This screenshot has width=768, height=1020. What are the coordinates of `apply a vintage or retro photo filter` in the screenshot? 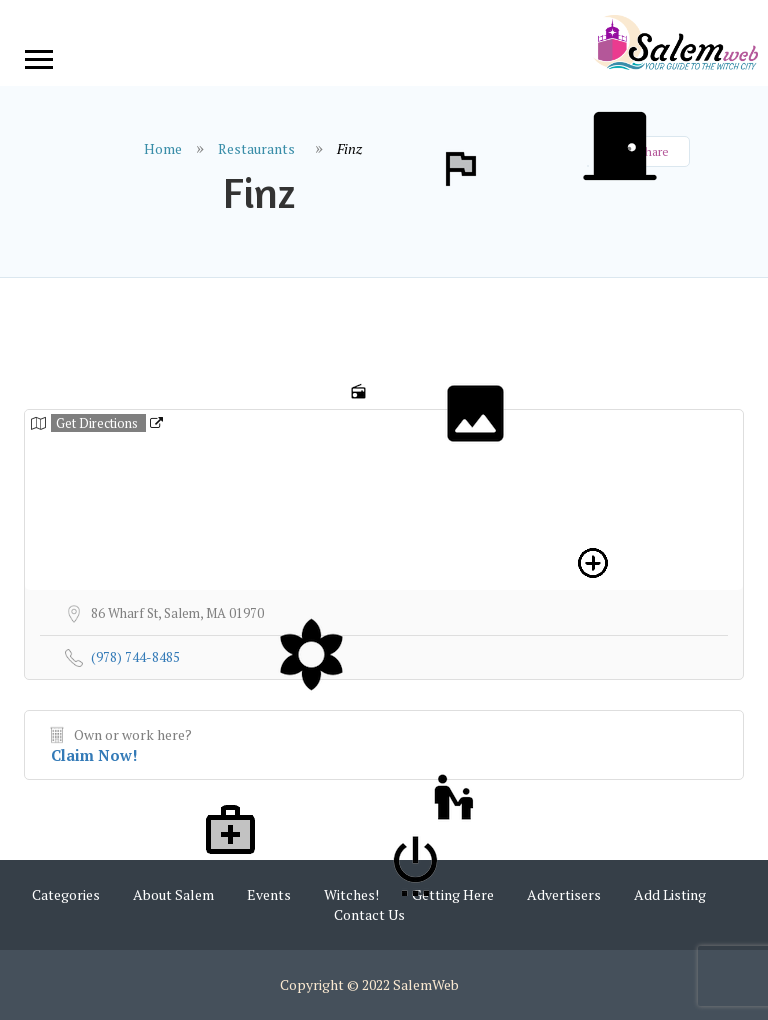 It's located at (311, 654).